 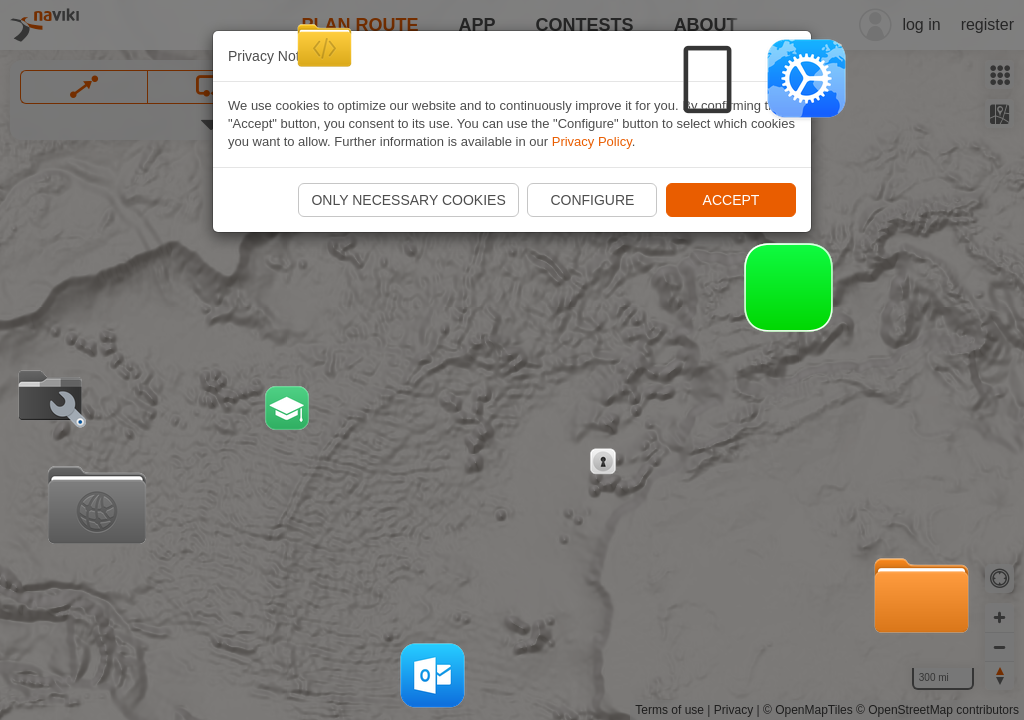 What do you see at coordinates (806, 78) in the screenshot?
I see `configure VMware network settings` at bounding box center [806, 78].